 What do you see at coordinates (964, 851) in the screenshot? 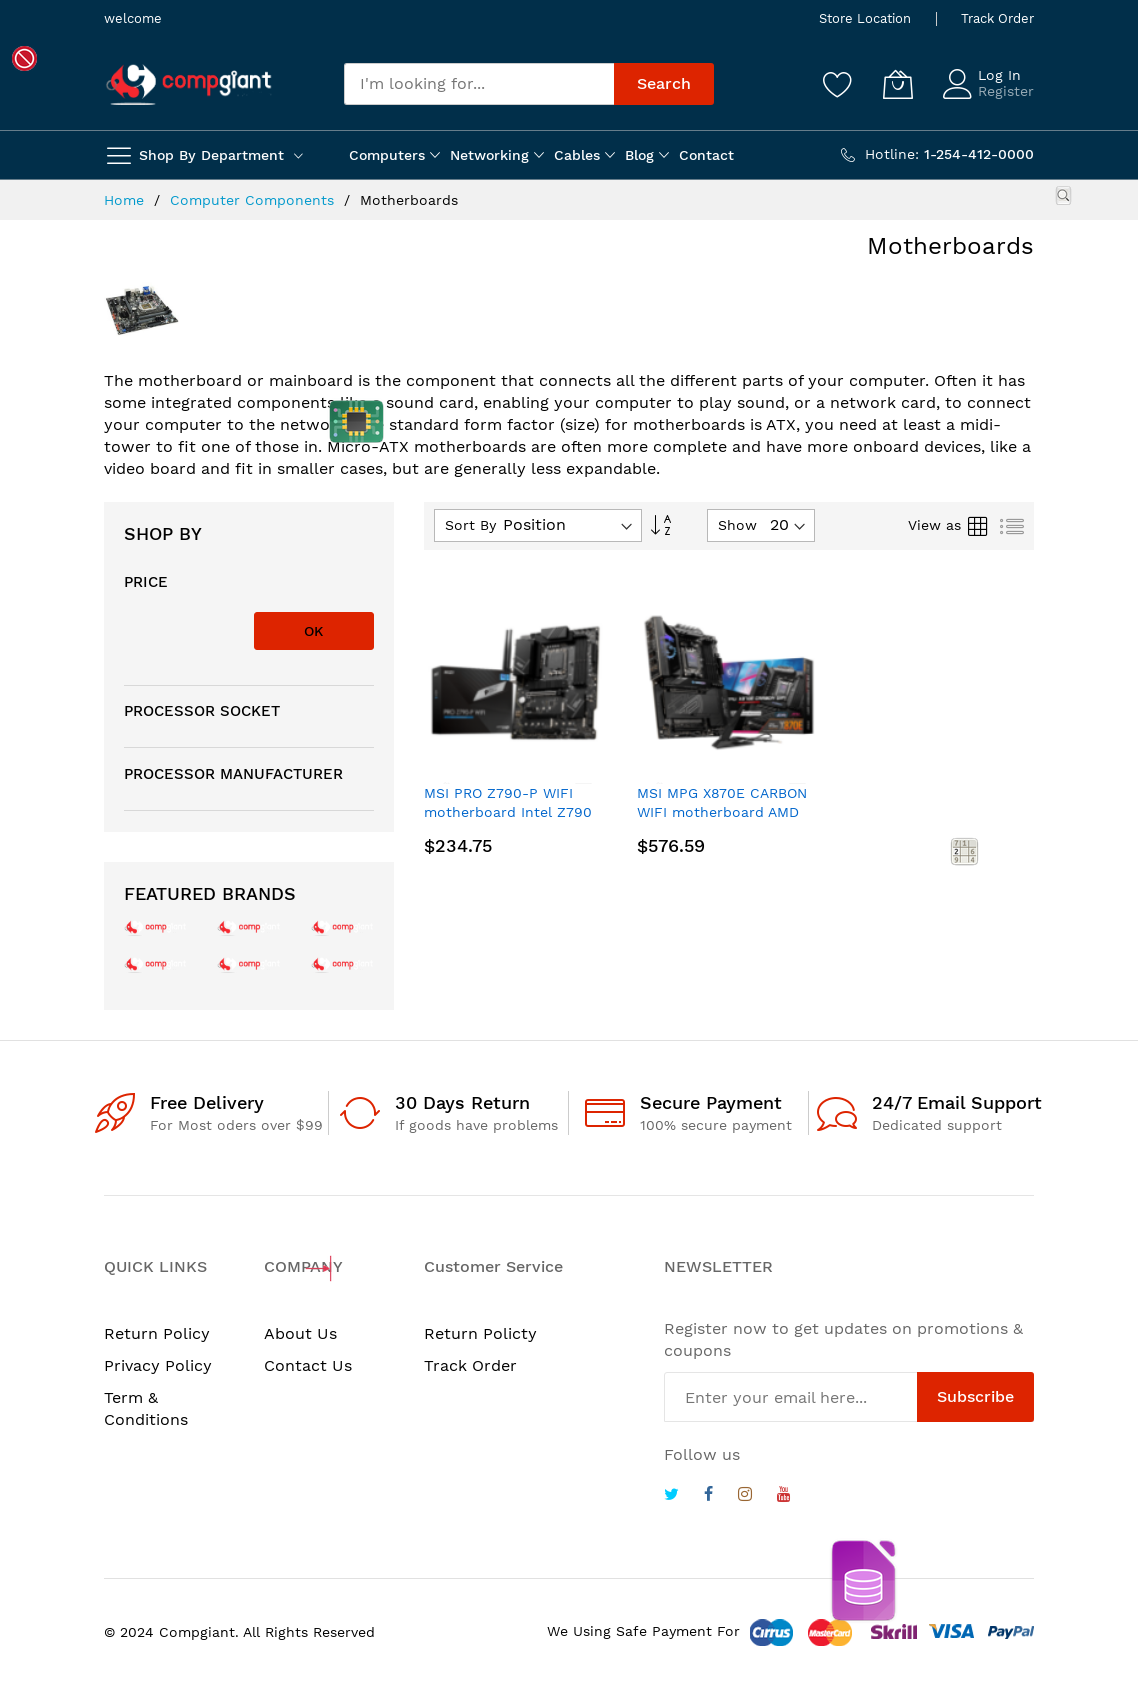
I see `open sudoku puzzle game` at bounding box center [964, 851].